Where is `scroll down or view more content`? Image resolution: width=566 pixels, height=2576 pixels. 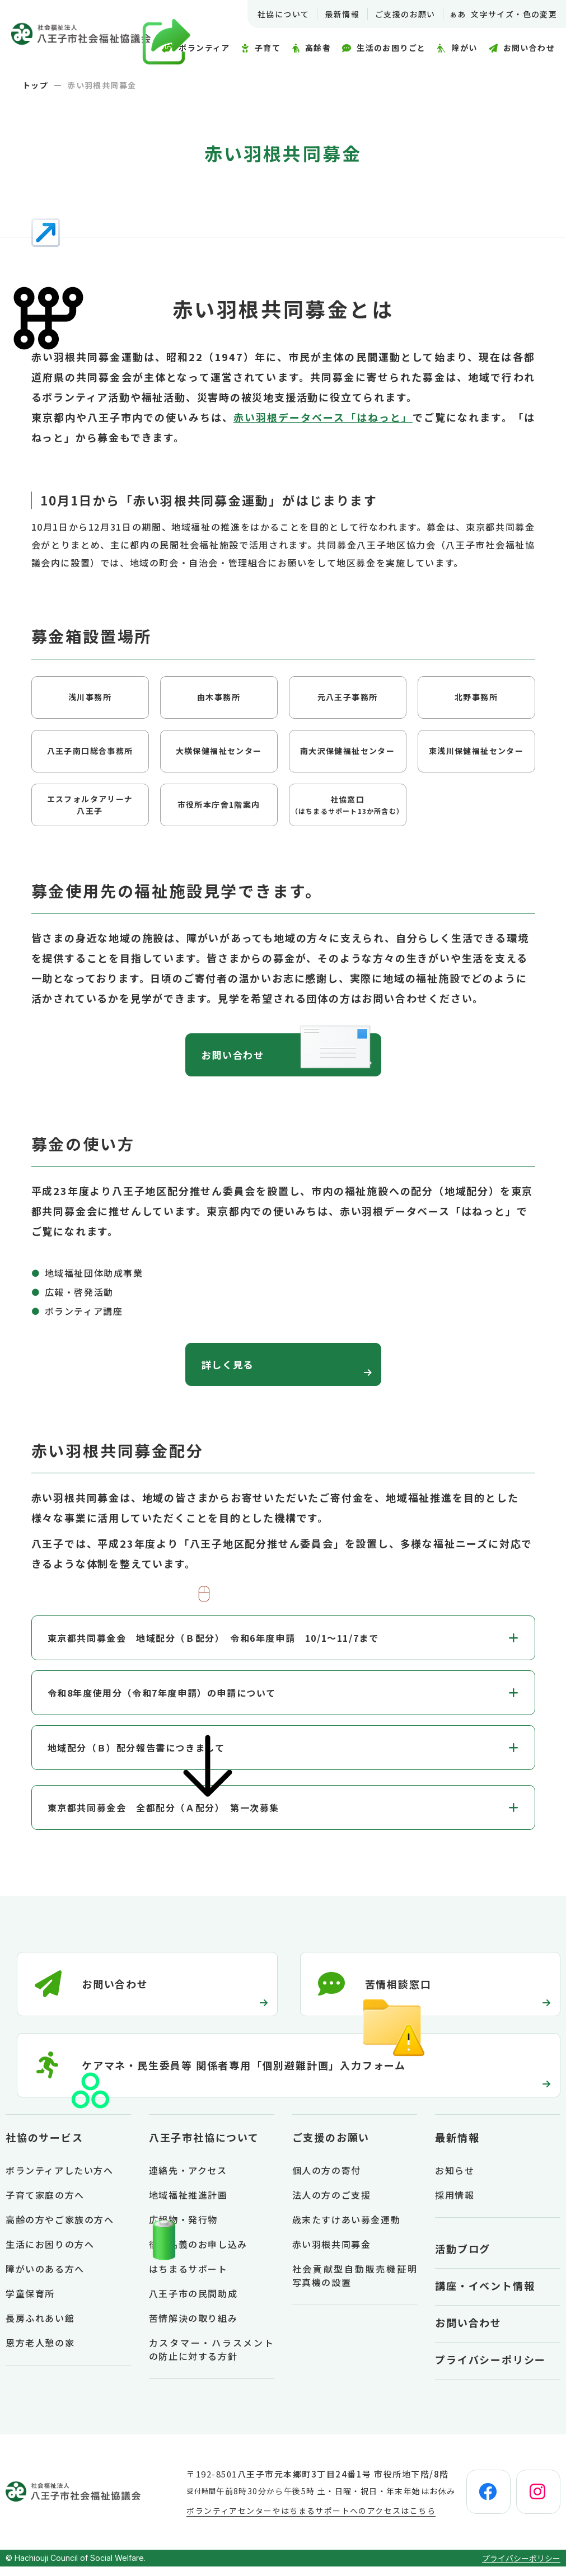
scroll down or view more content is located at coordinates (208, 1766).